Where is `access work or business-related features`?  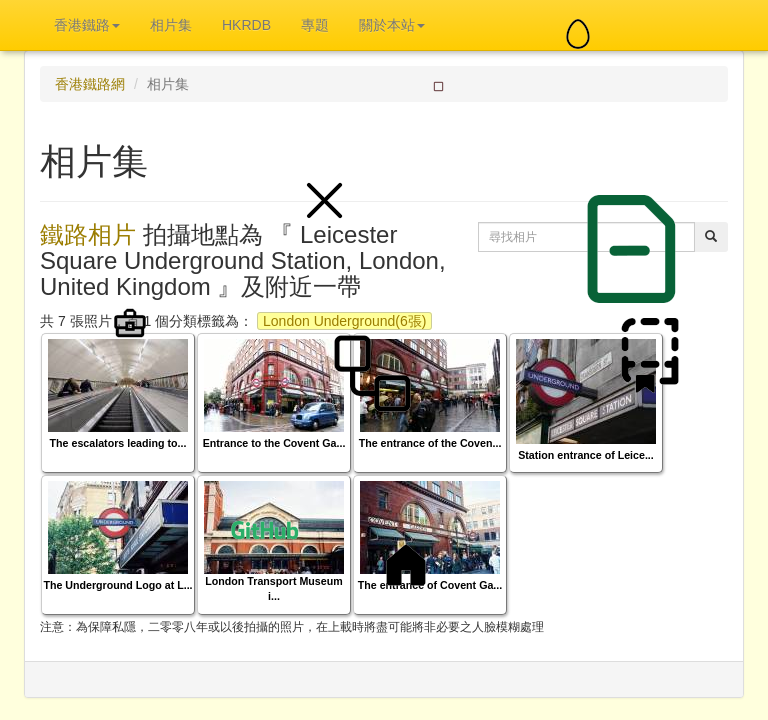 access work or business-related features is located at coordinates (130, 323).